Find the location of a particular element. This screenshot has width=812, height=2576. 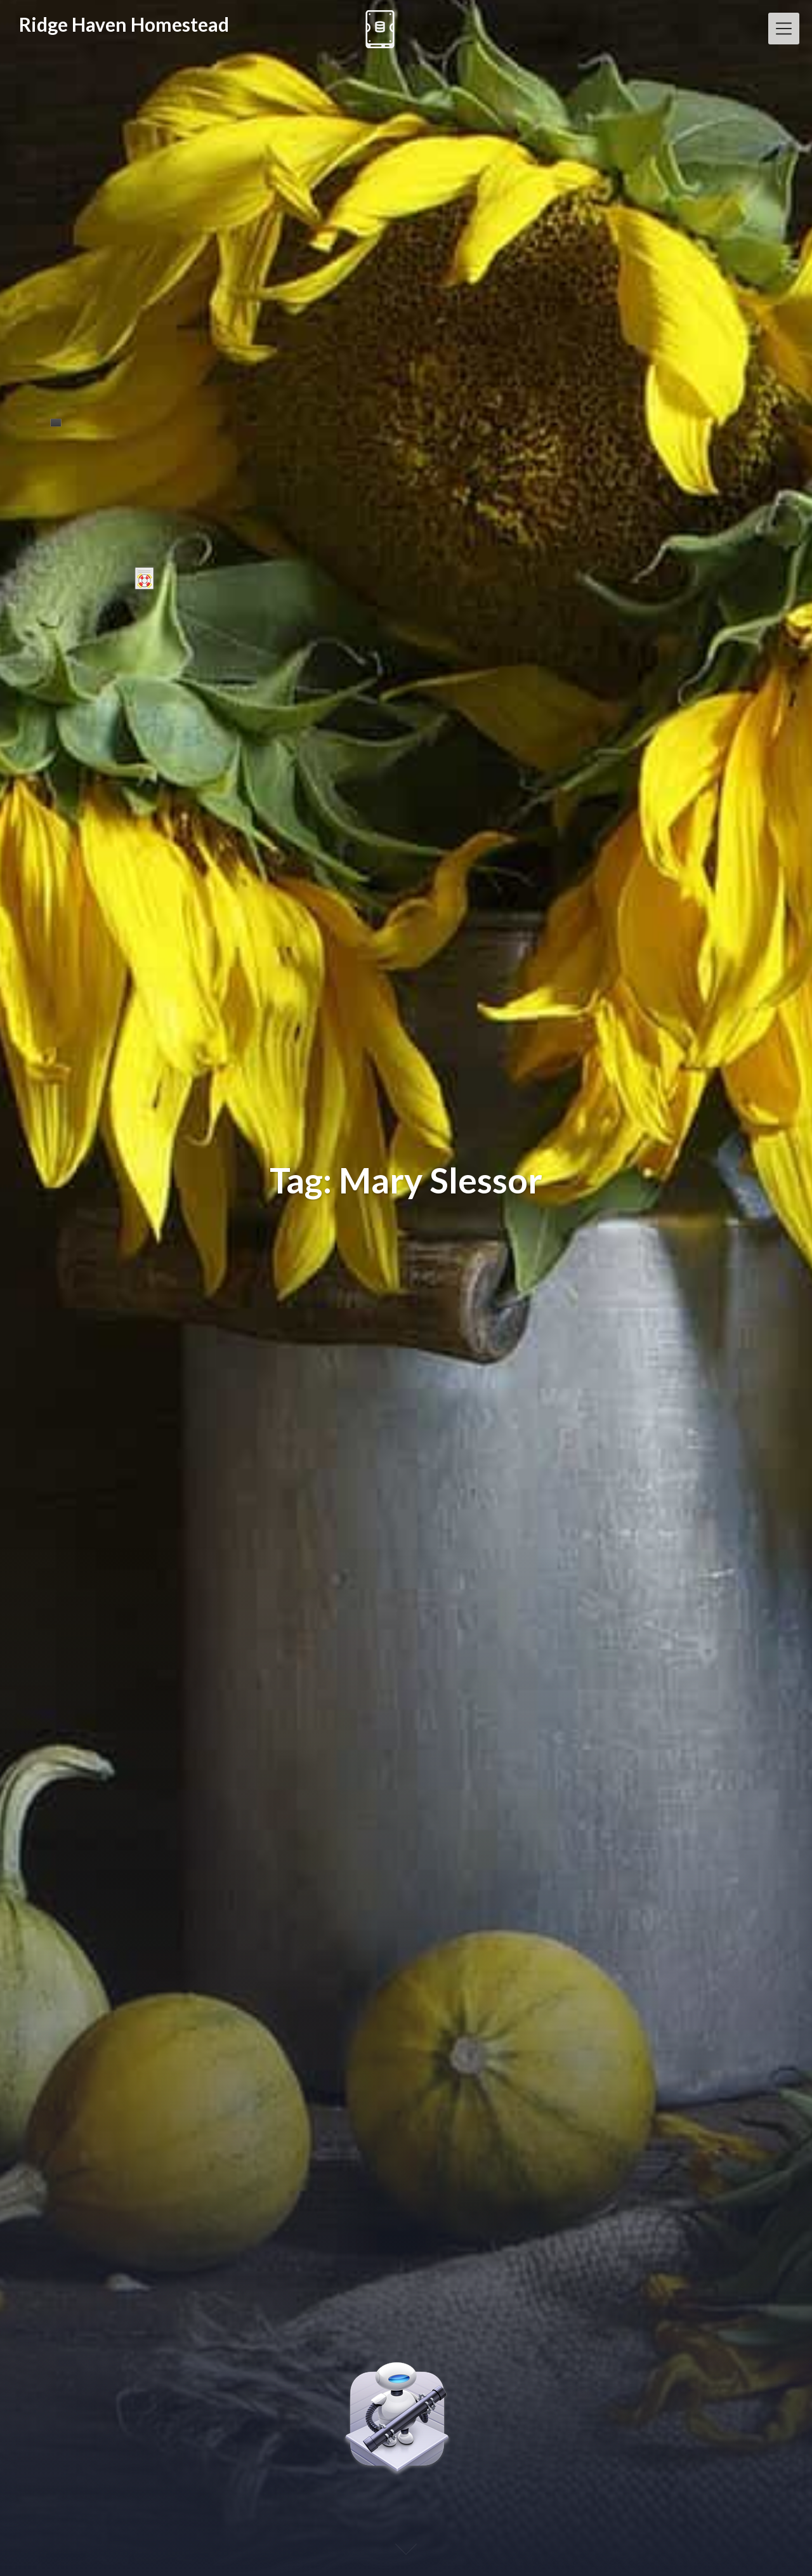

indicates magic trackpad is connected via bluetooth is located at coordinates (56, 423).